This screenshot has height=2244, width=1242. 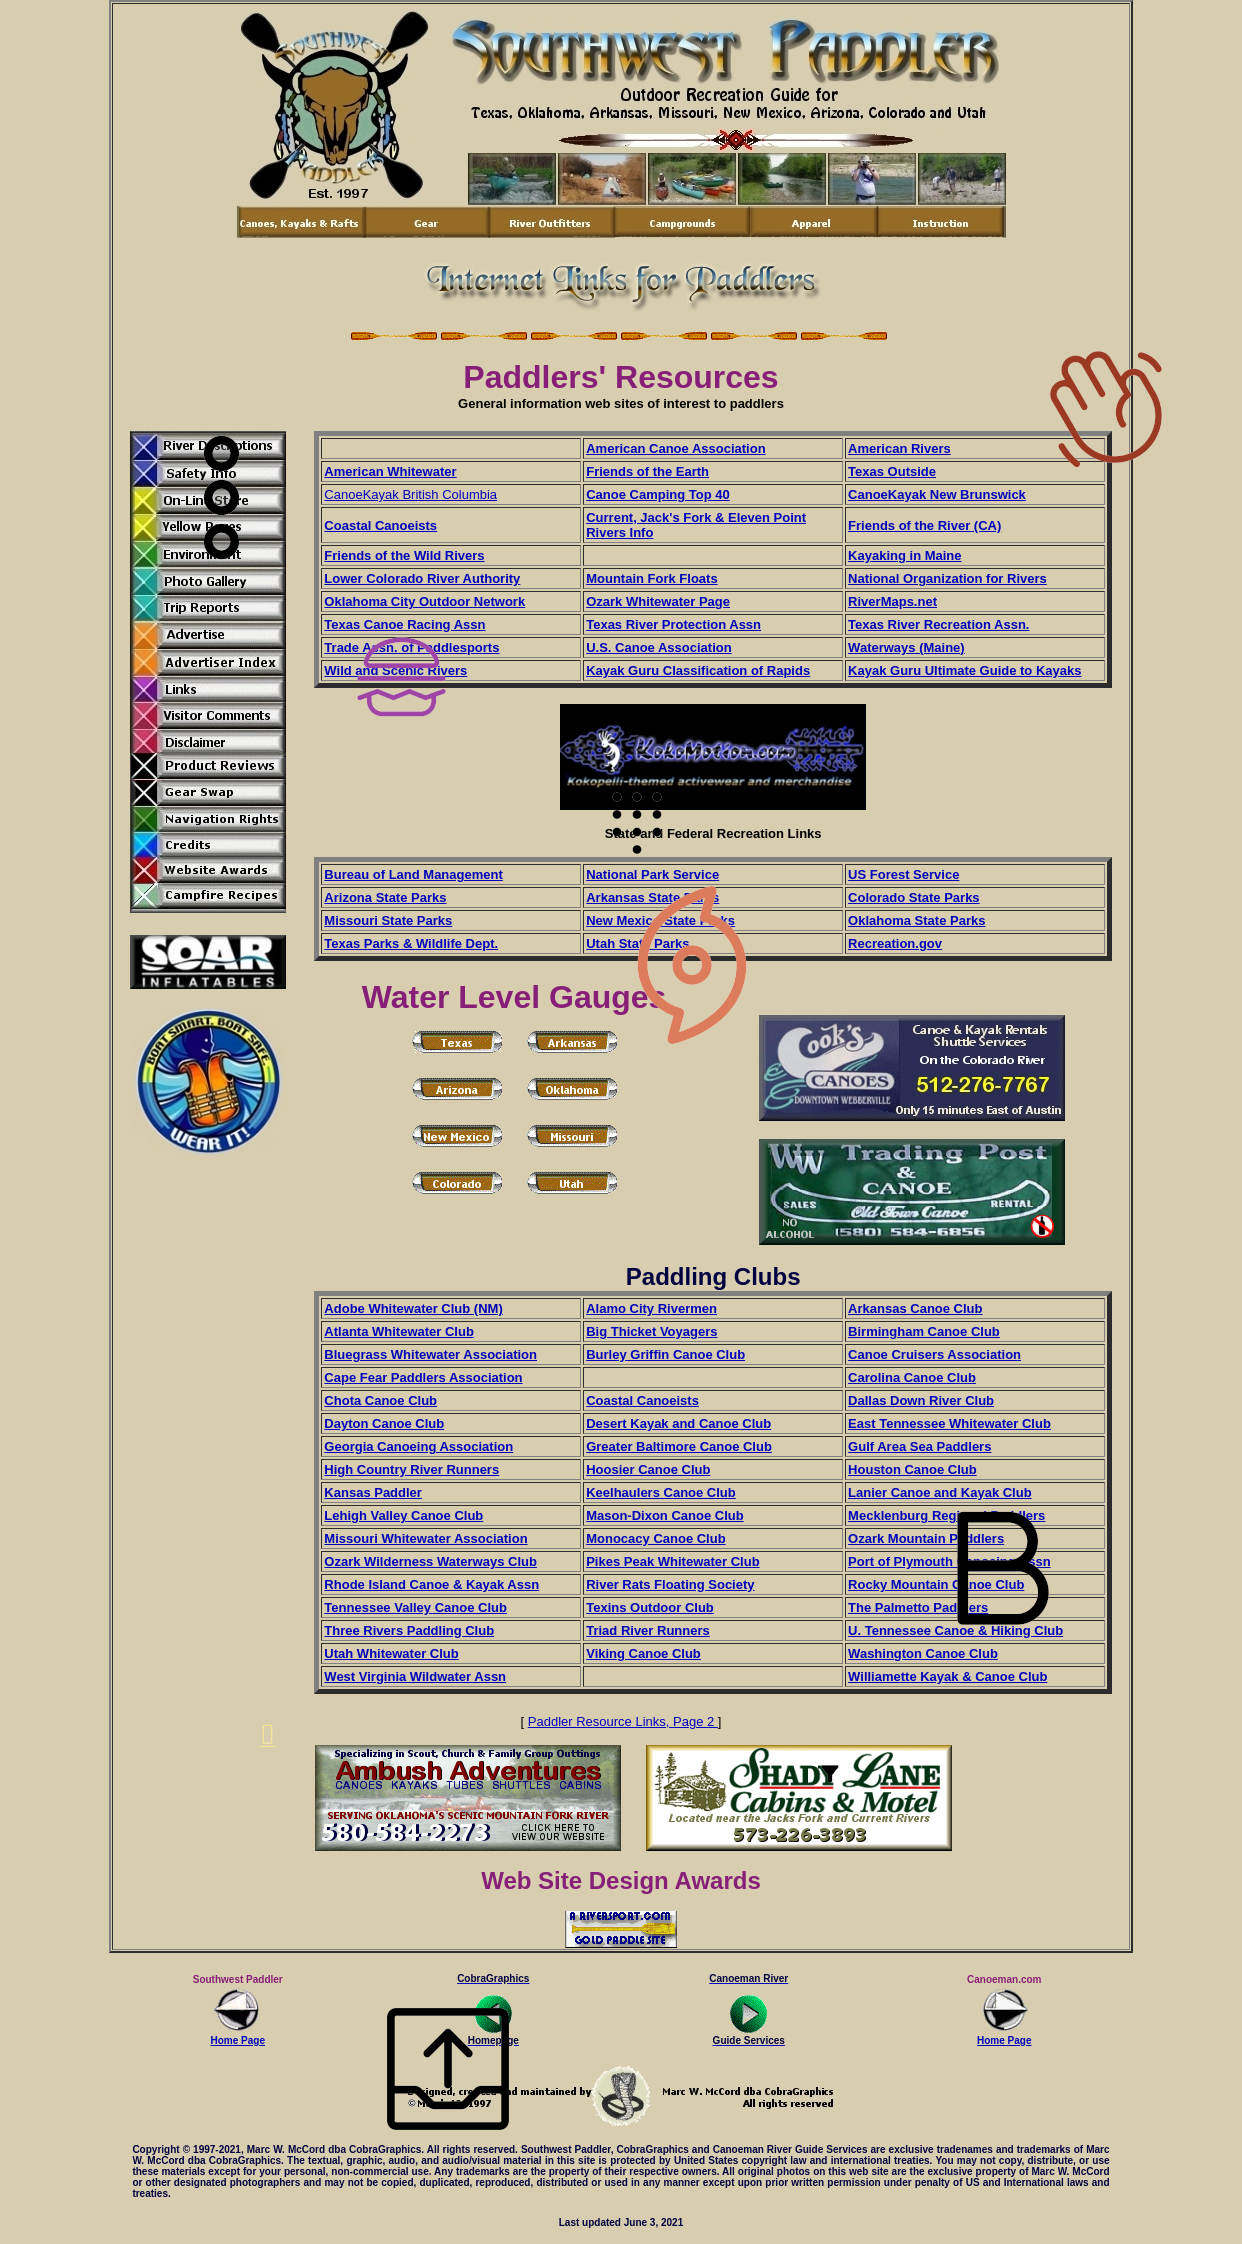 What do you see at coordinates (995, 1571) in the screenshot?
I see `apply bold formatting to selected text` at bounding box center [995, 1571].